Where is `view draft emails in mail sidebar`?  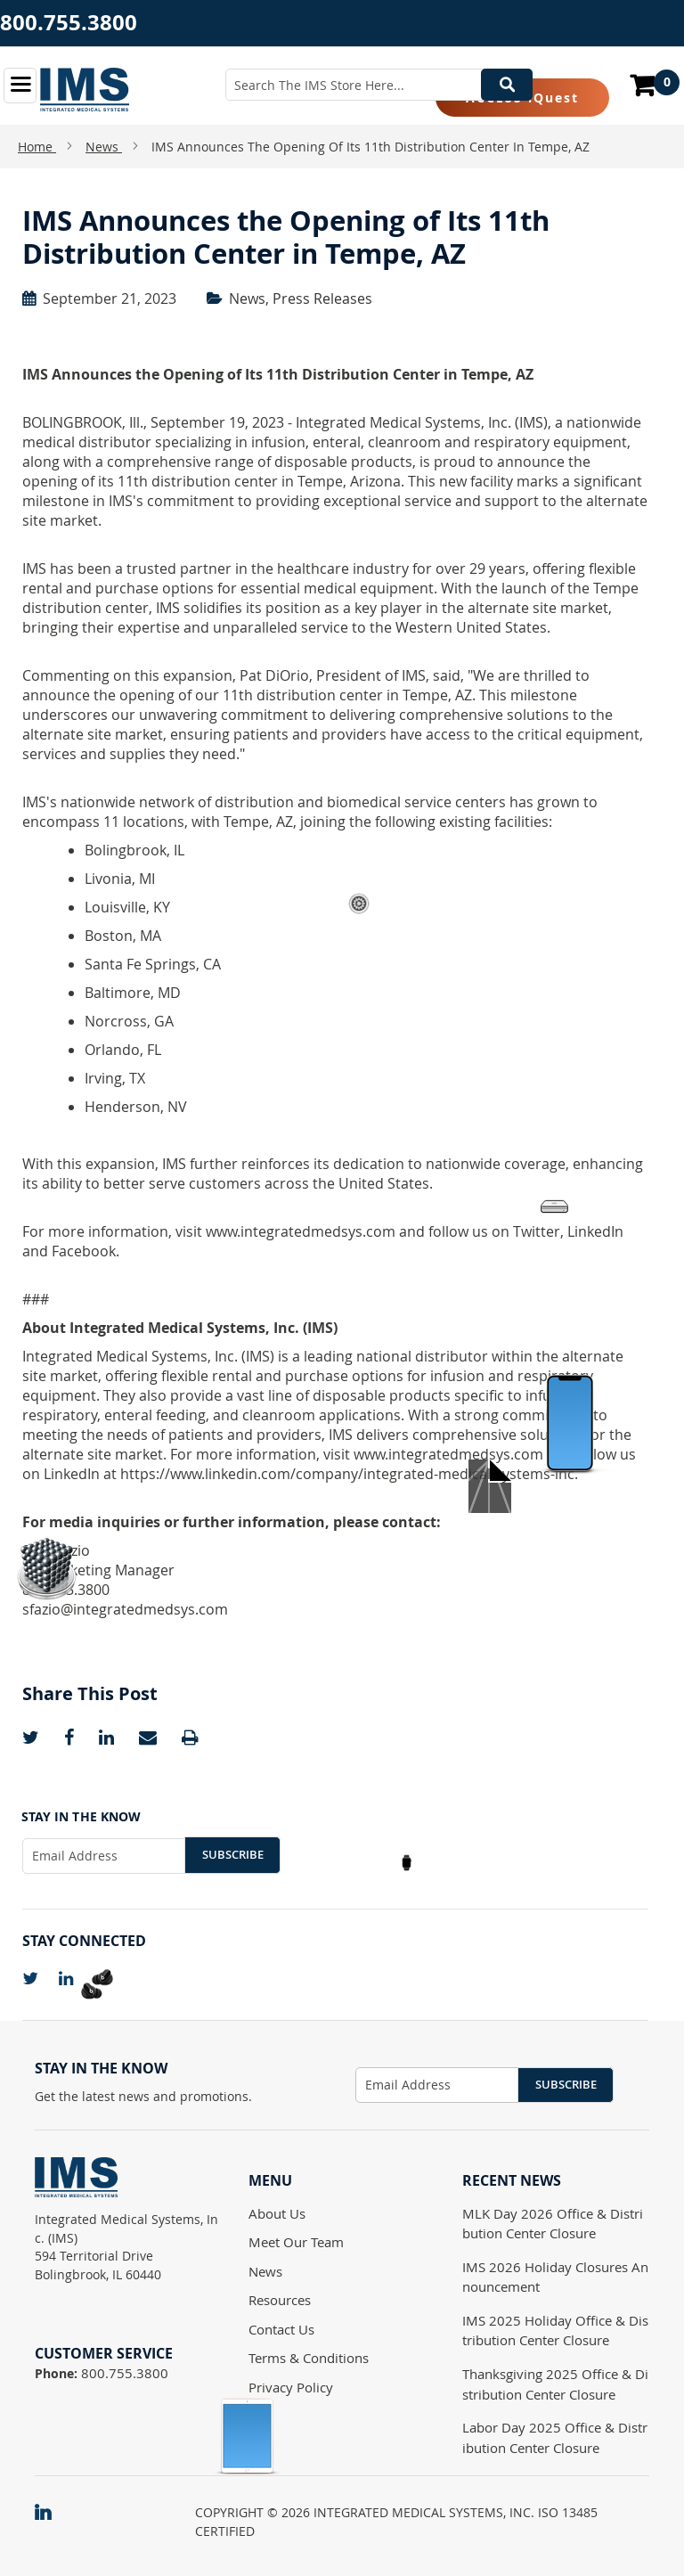
view draft emails in mail sidebar is located at coordinates (490, 1486).